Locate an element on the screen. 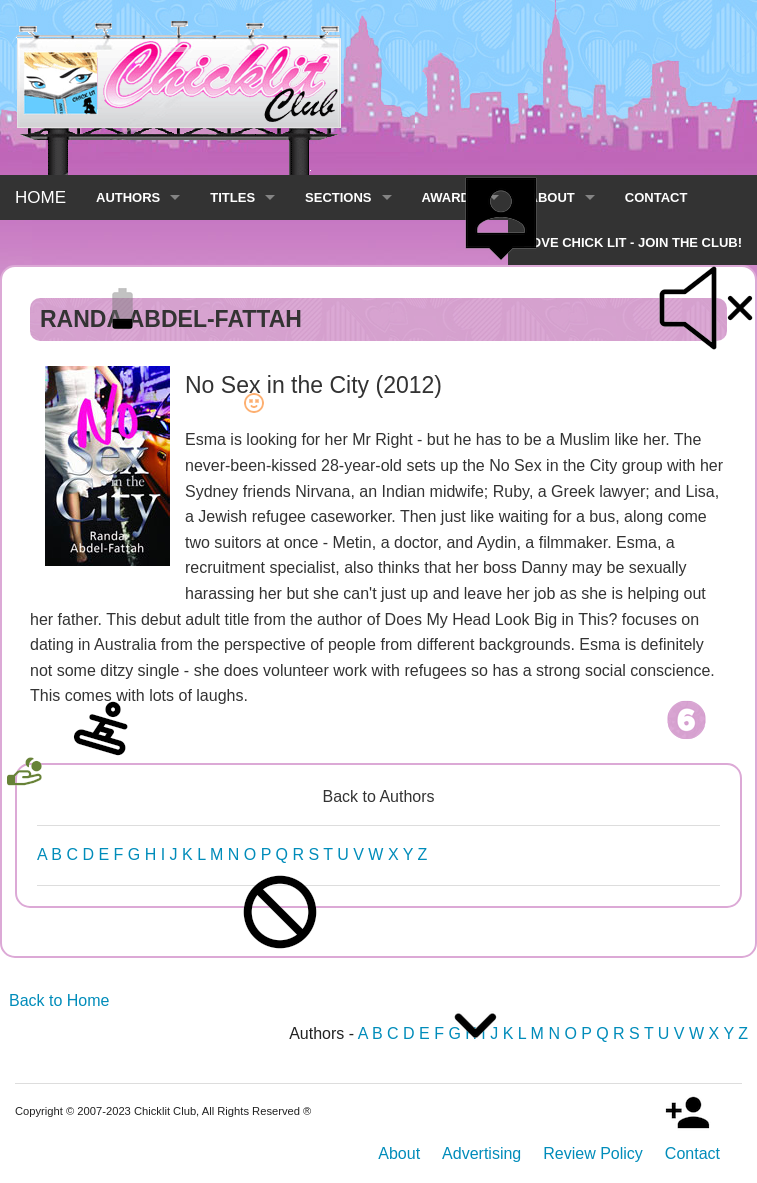 The width and height of the screenshot is (757, 1183). expand a collapsed section or dropdown menu is located at coordinates (475, 1024).